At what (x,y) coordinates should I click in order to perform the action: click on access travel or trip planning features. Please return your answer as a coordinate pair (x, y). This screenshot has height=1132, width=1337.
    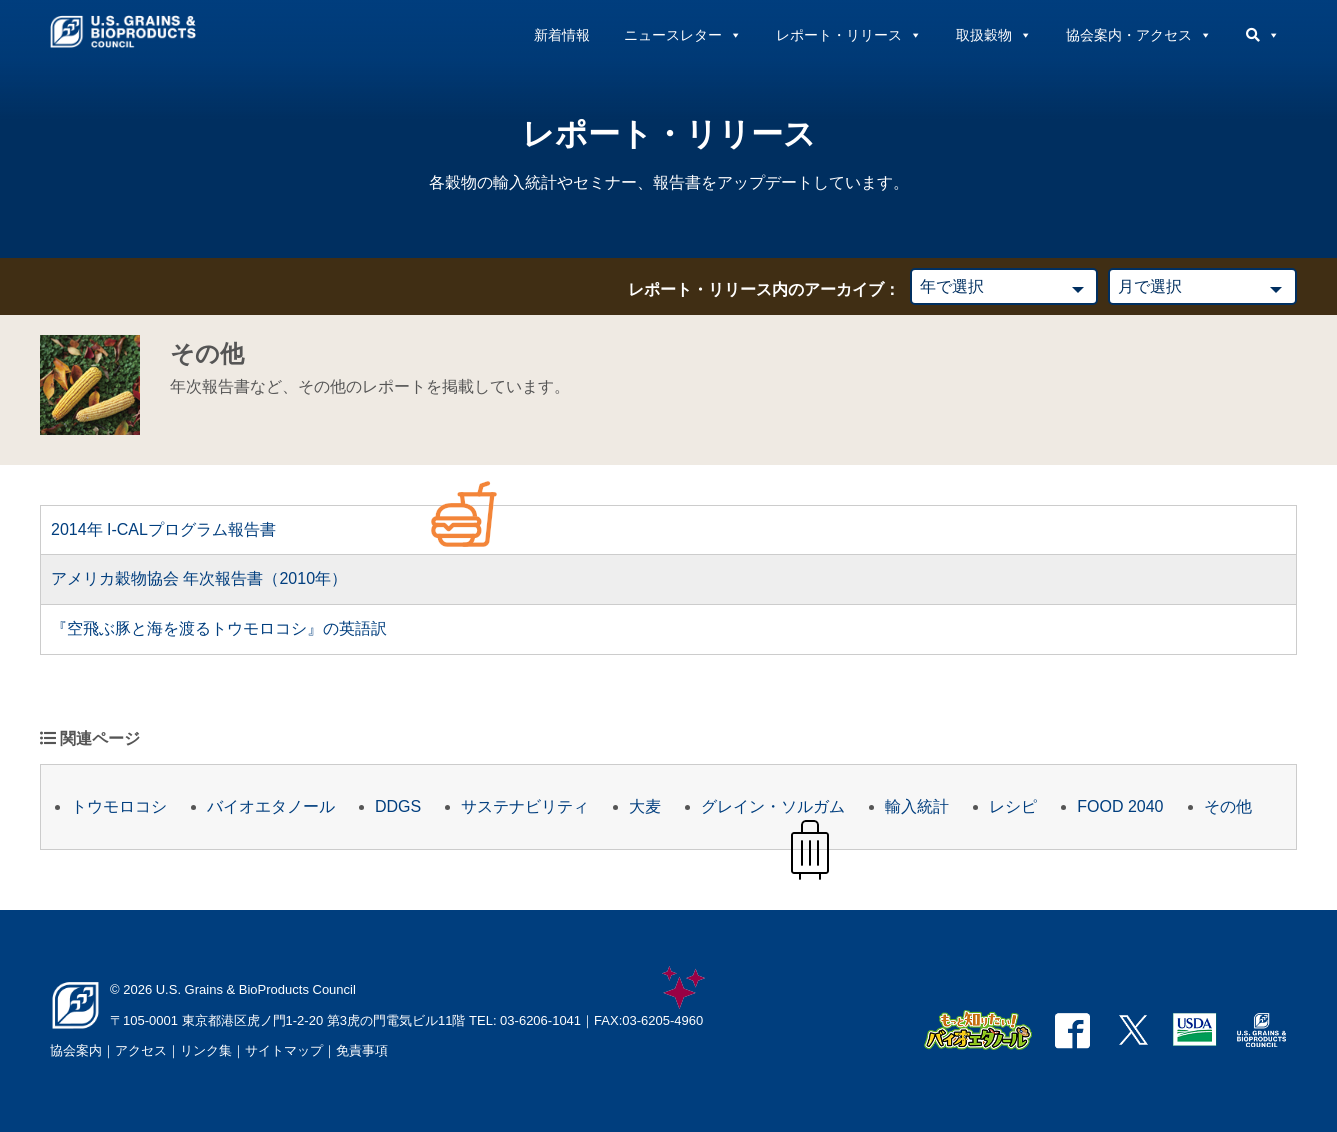
    Looking at the image, I should click on (810, 851).